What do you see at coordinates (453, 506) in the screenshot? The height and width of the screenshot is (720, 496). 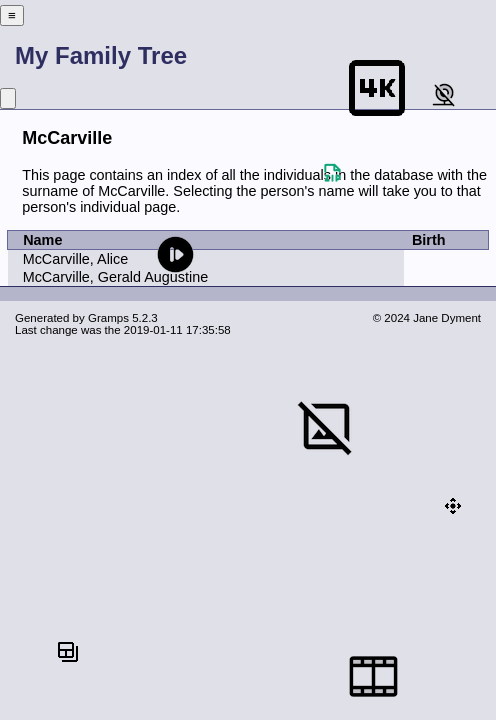 I see `pan or move camera position` at bounding box center [453, 506].